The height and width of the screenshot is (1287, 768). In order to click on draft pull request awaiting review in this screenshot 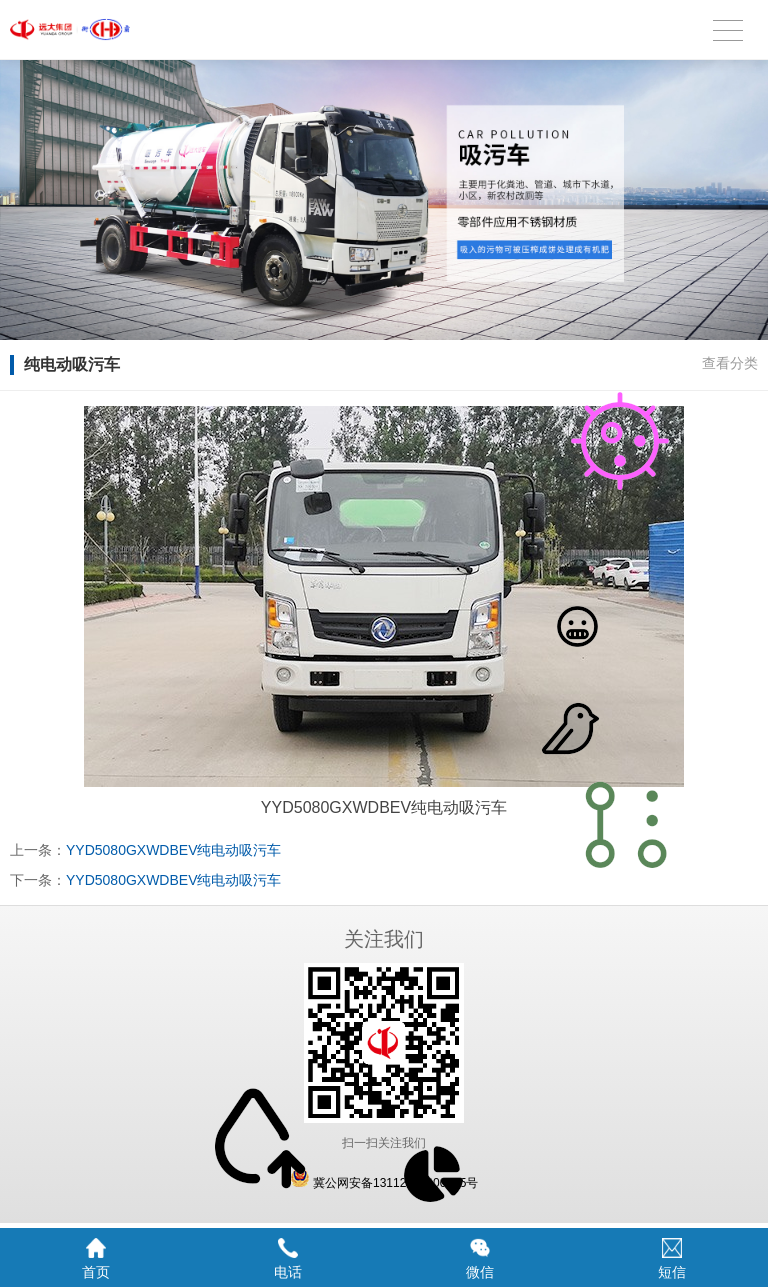, I will do `click(626, 822)`.